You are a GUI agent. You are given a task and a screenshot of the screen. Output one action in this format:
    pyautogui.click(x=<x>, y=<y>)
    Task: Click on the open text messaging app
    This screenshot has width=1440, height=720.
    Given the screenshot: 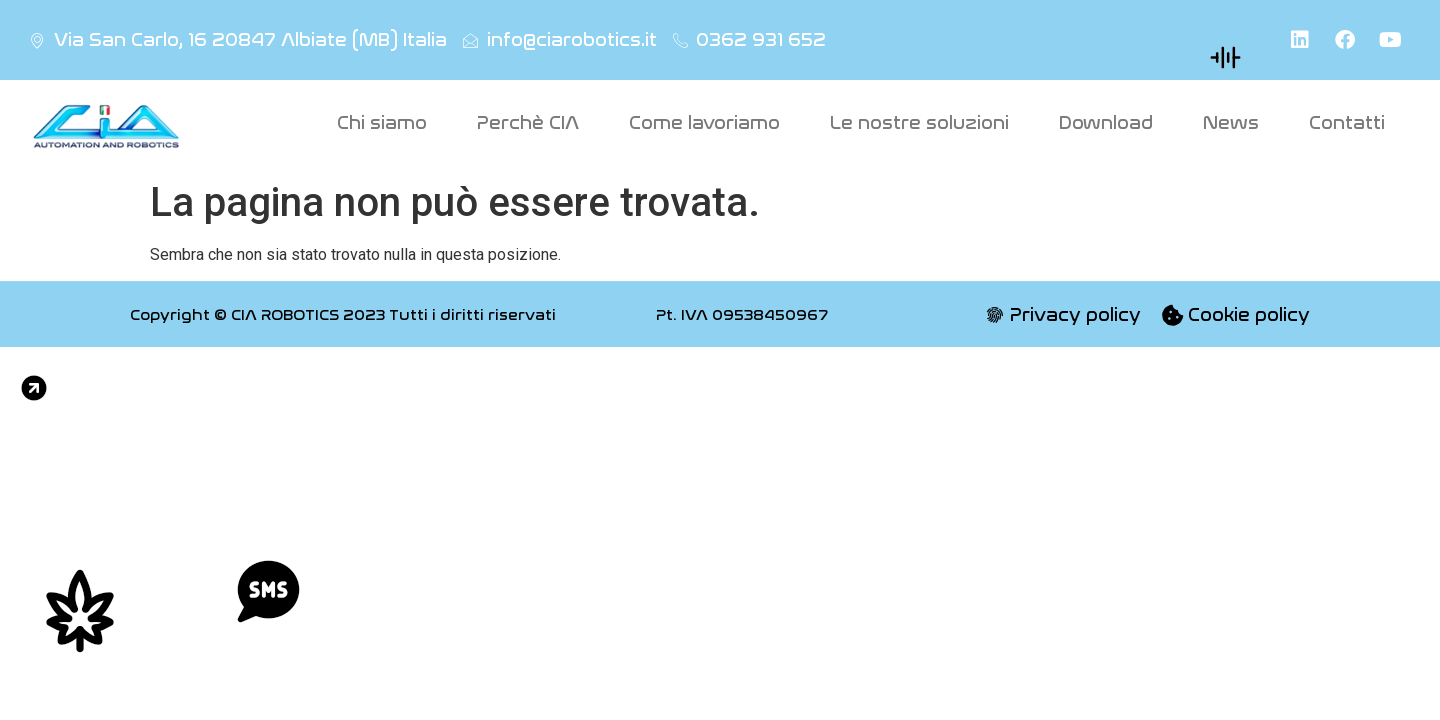 What is the action you would take?
    pyautogui.click(x=268, y=591)
    